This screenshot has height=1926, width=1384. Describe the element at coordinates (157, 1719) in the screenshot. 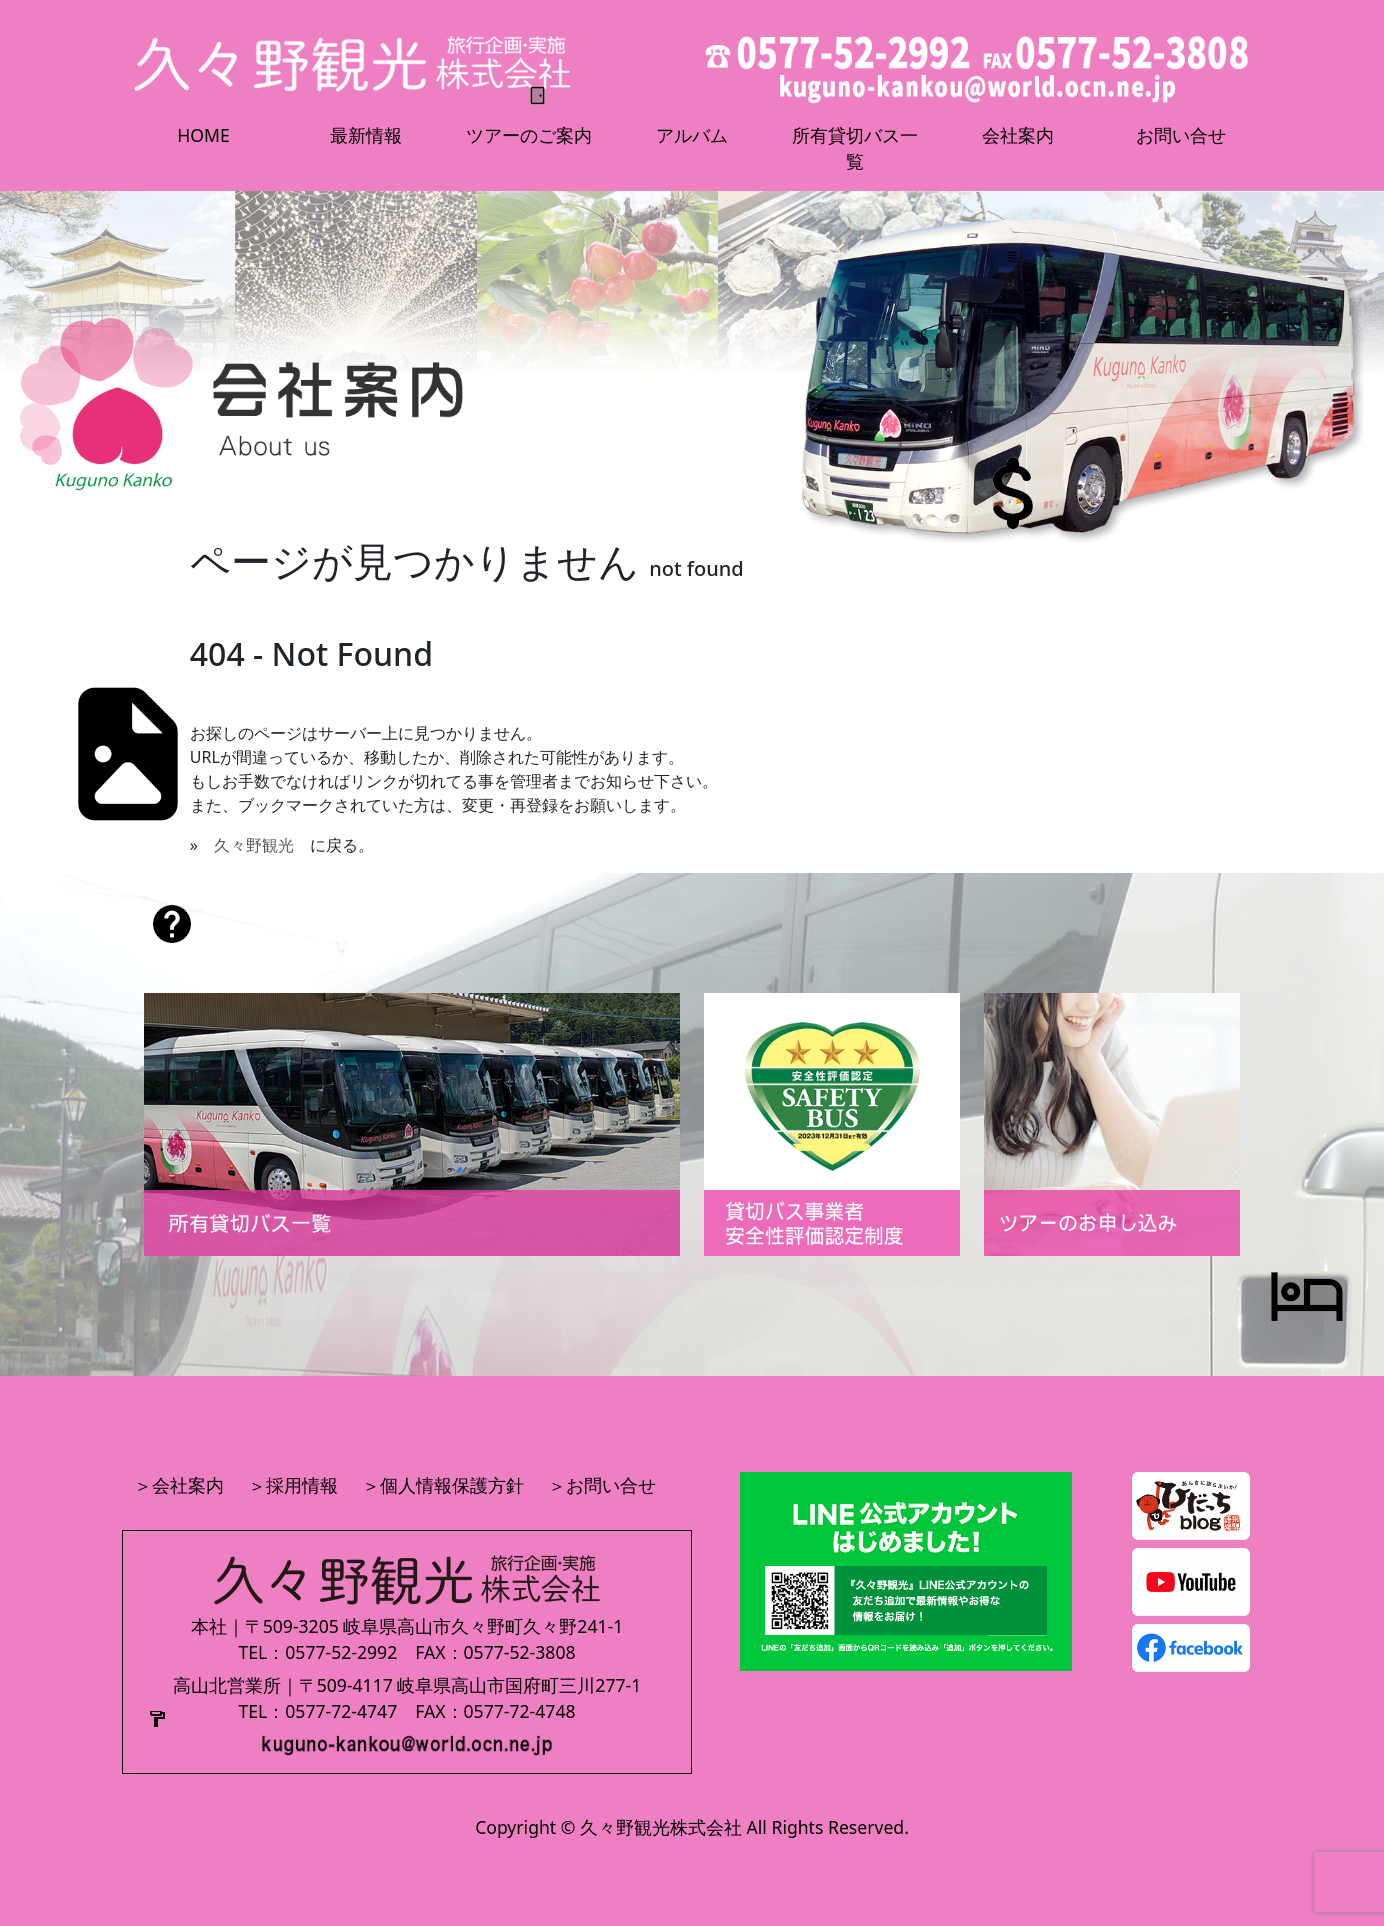

I see `apply formatting style to selected content` at that location.